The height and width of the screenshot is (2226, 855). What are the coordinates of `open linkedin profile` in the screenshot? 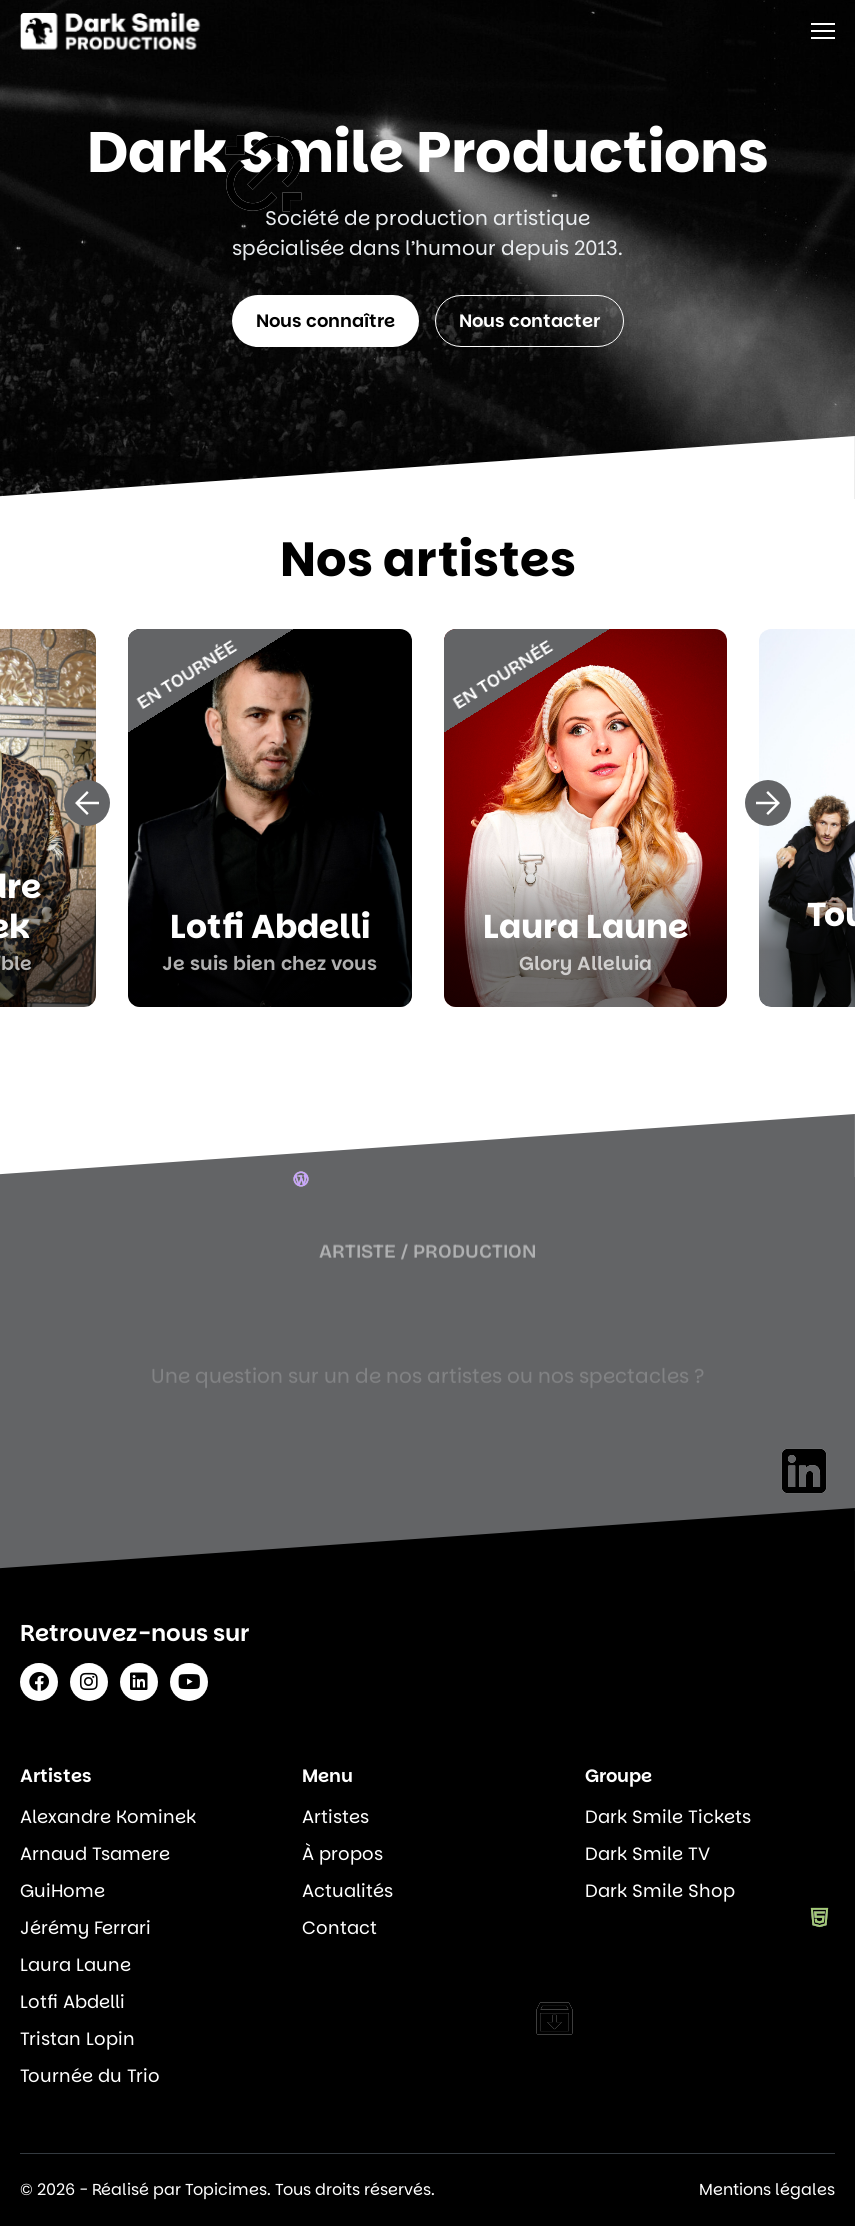 It's located at (804, 1471).